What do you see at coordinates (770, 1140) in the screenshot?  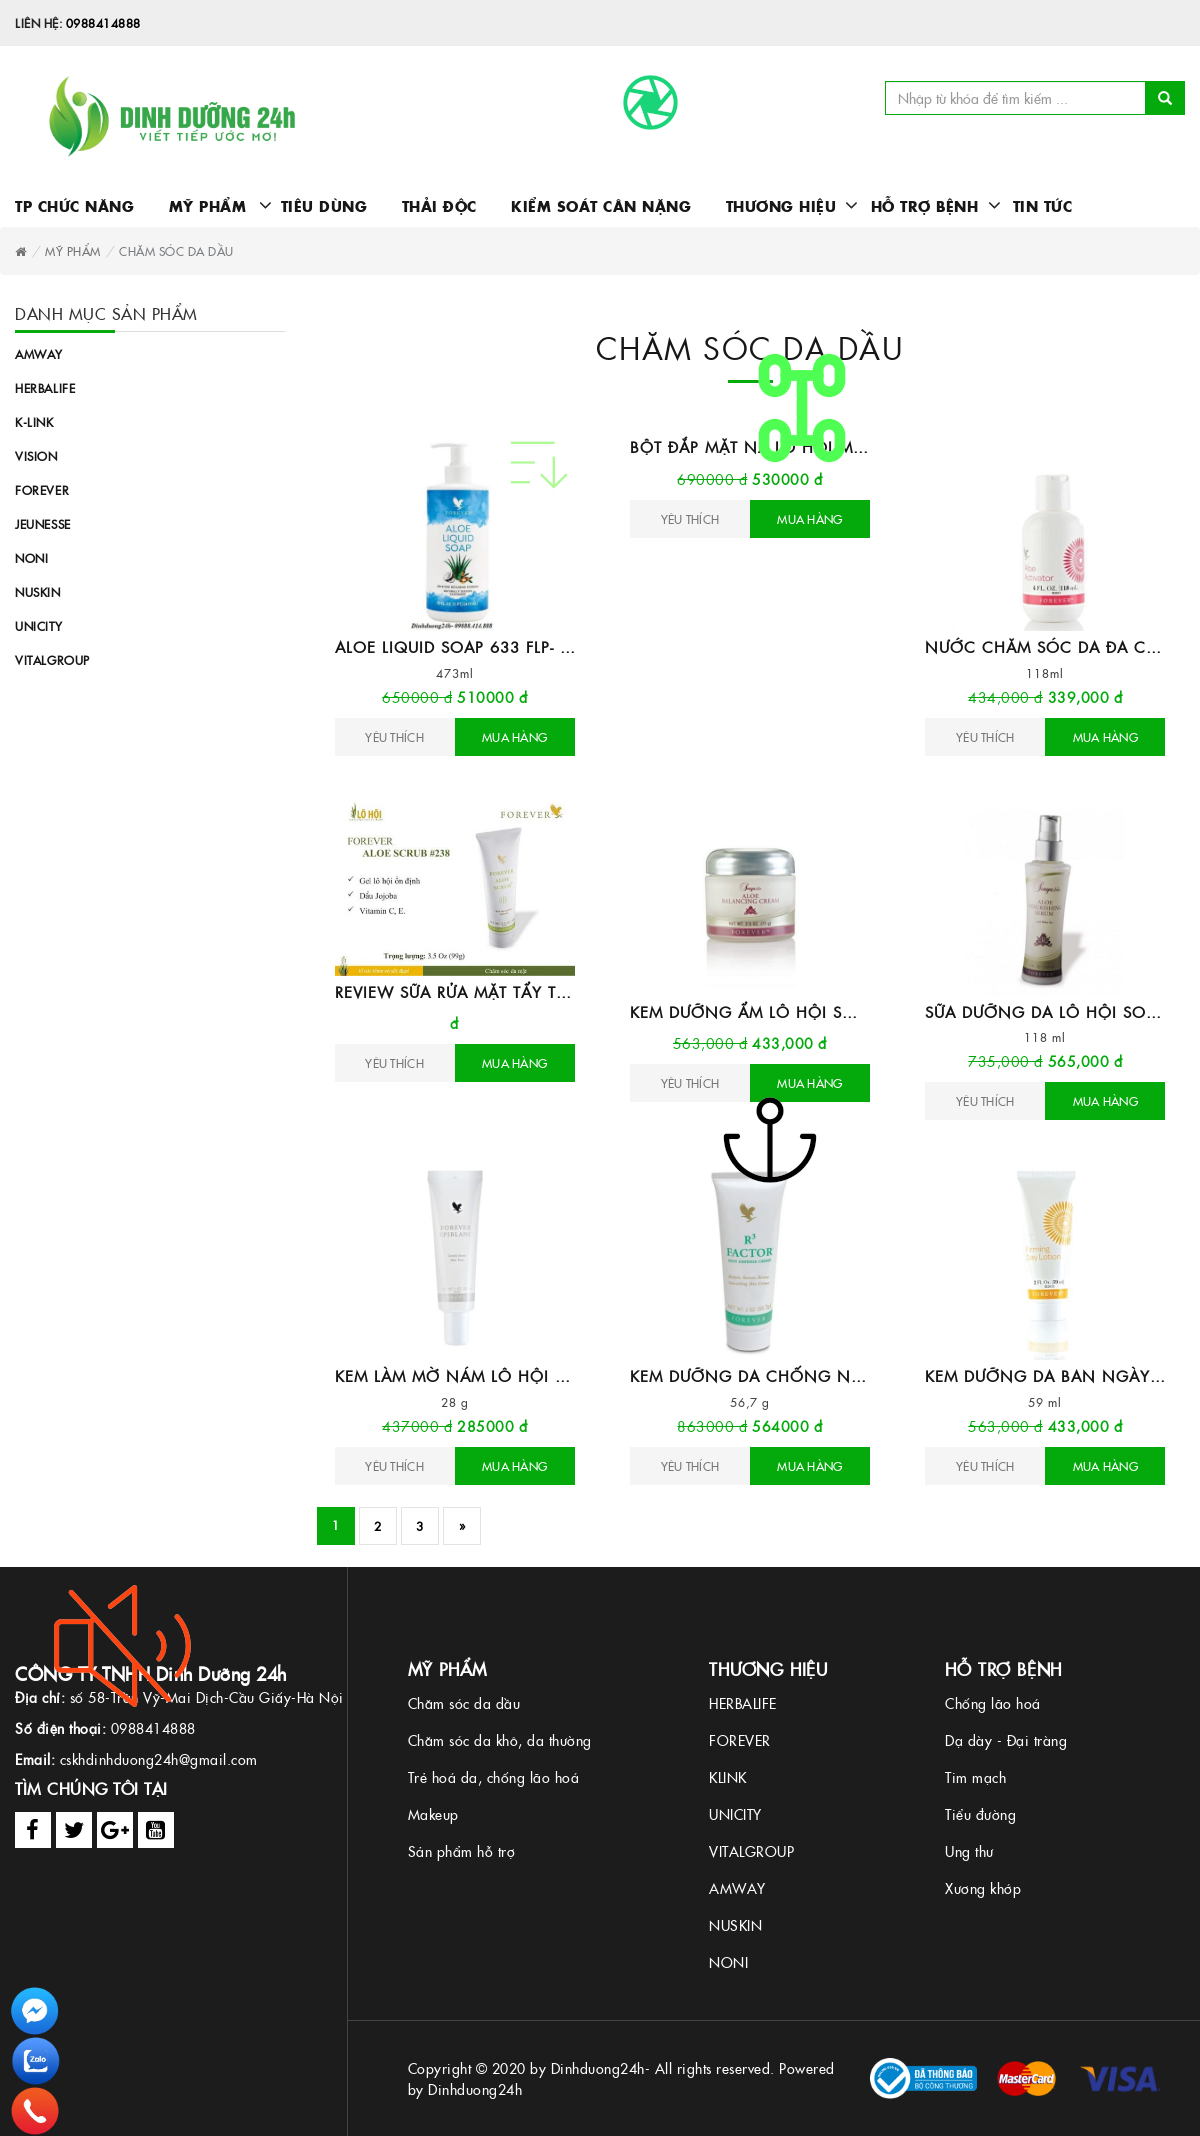 I see `anchor link or element to a fixed position` at bounding box center [770, 1140].